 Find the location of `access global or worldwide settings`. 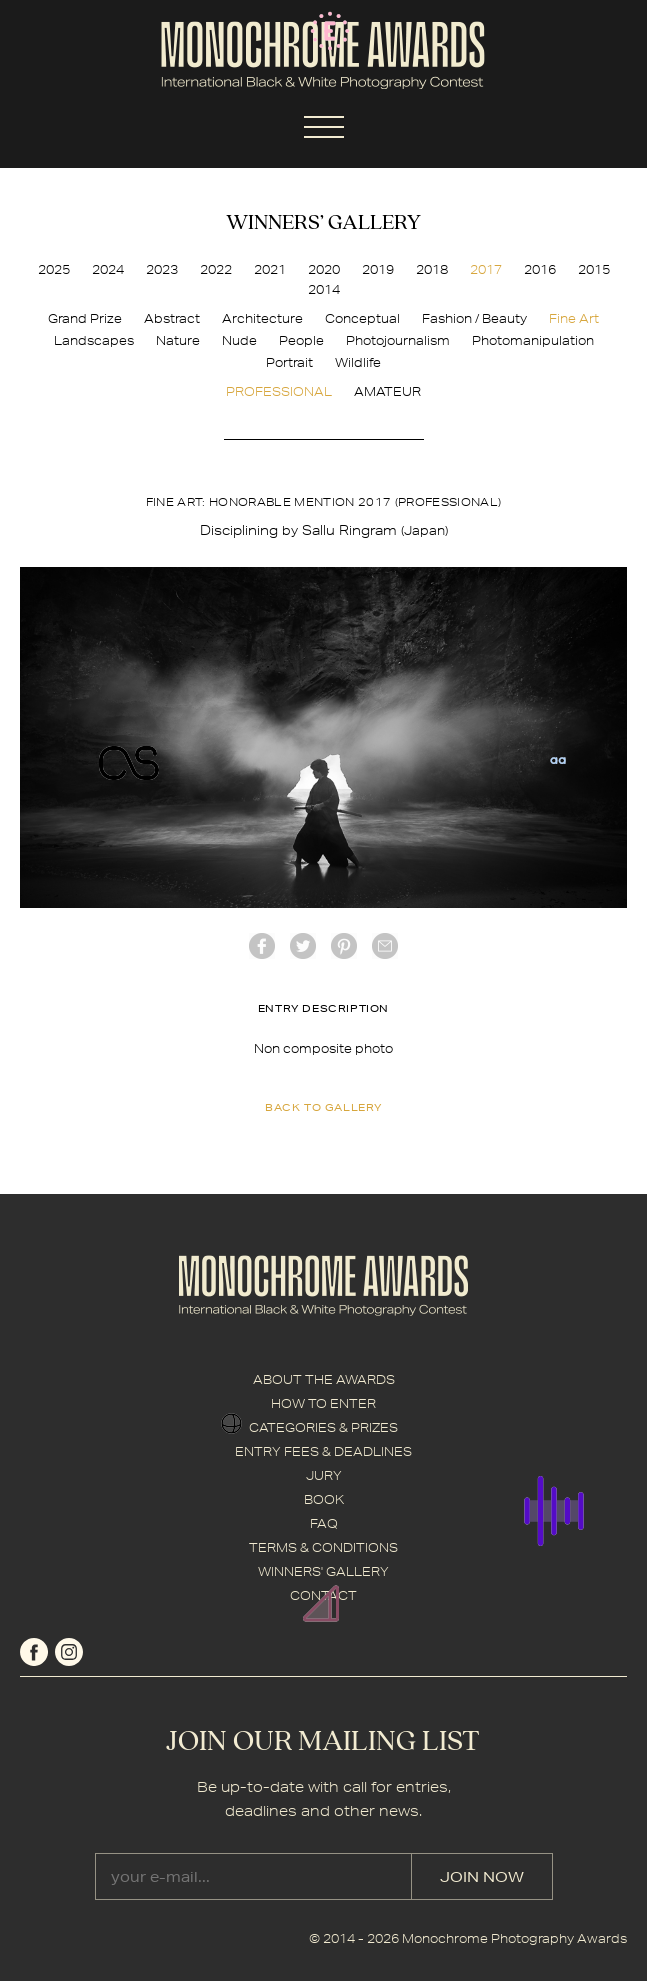

access global or worldwide settings is located at coordinates (231, 1423).